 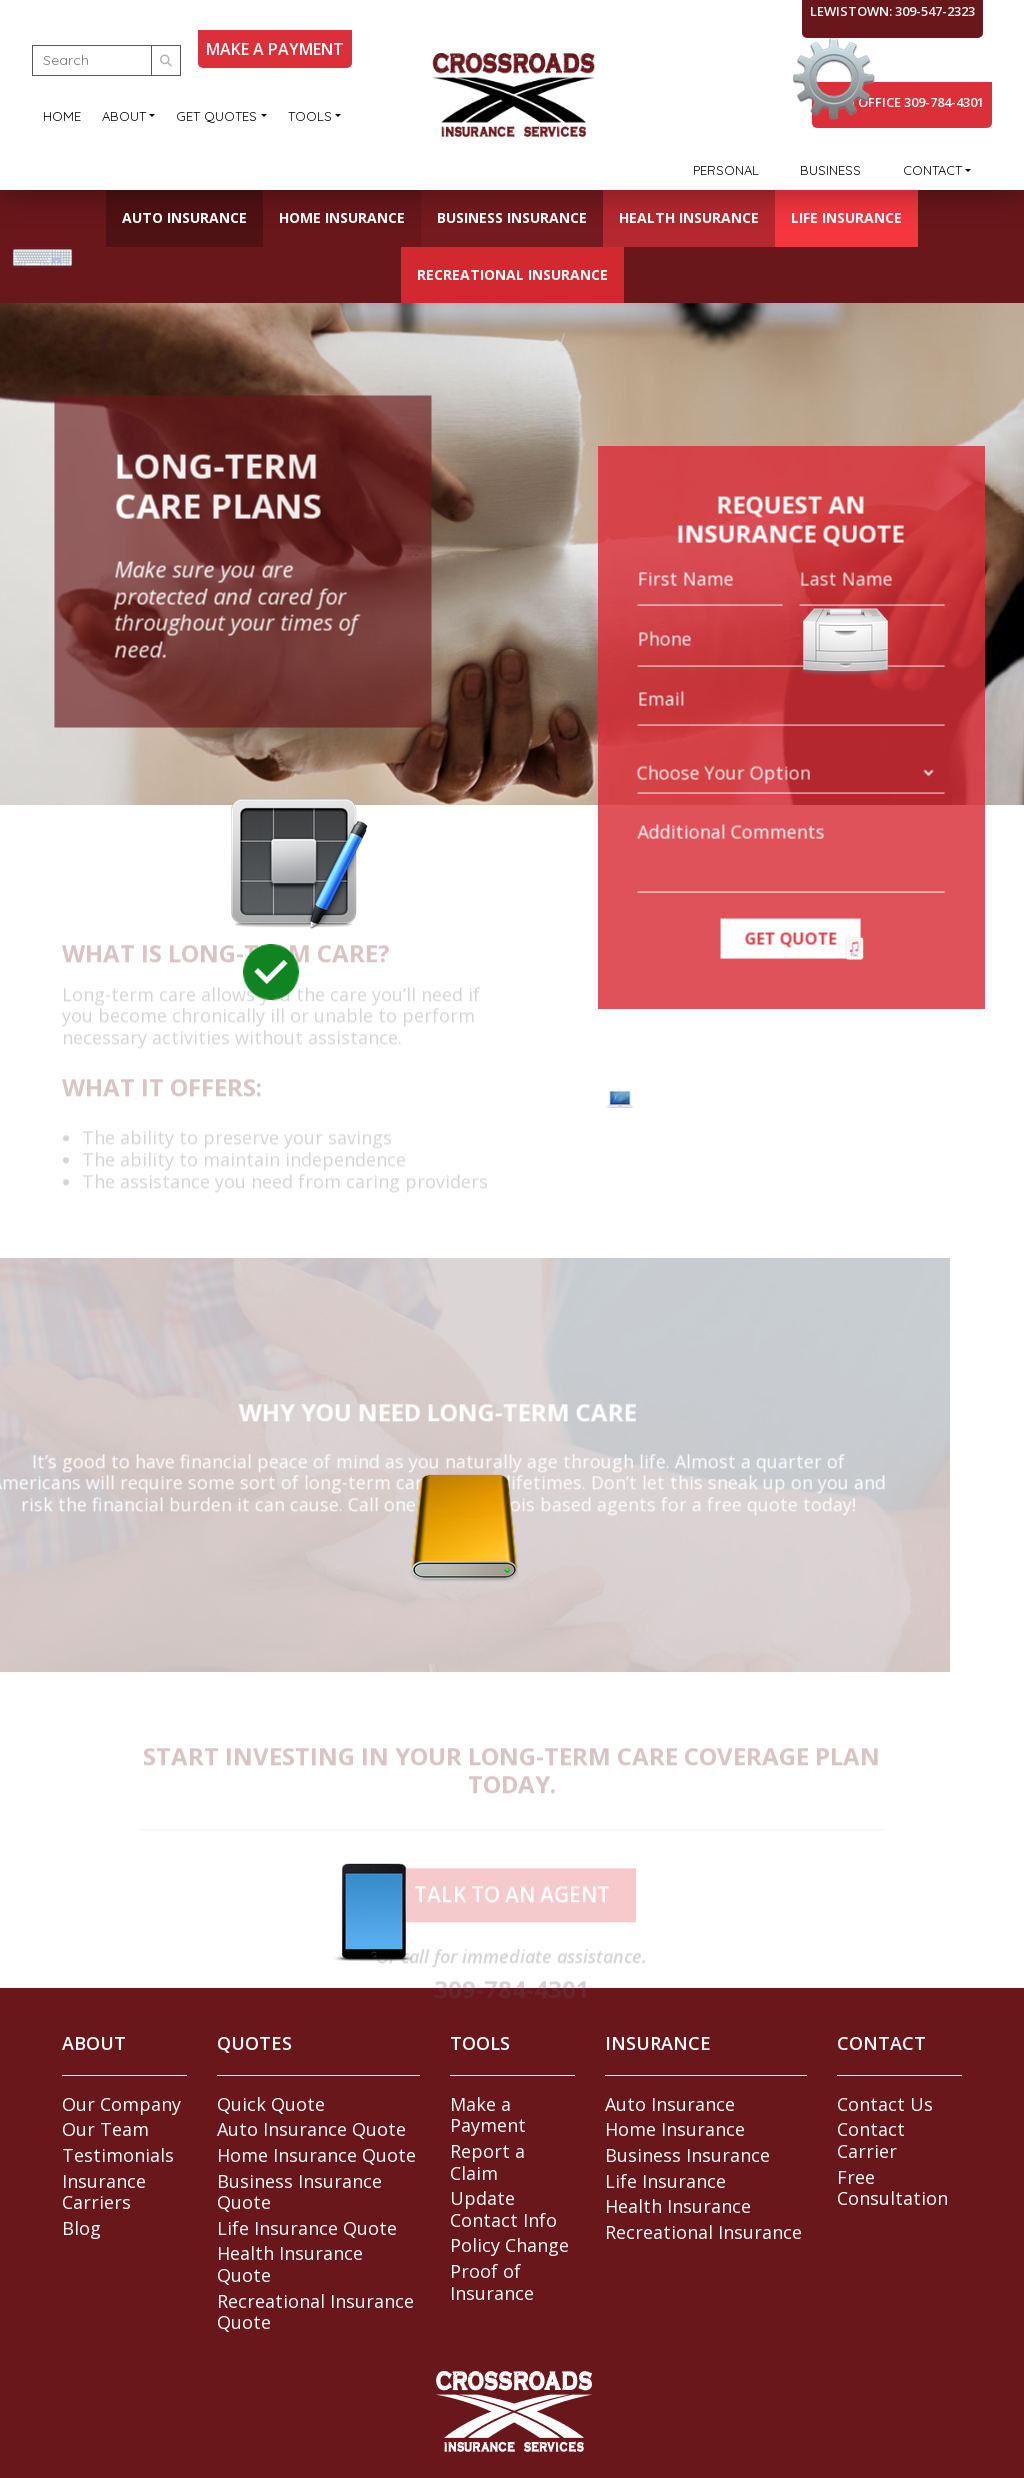 What do you see at coordinates (834, 79) in the screenshot?
I see `access advanced settings` at bounding box center [834, 79].